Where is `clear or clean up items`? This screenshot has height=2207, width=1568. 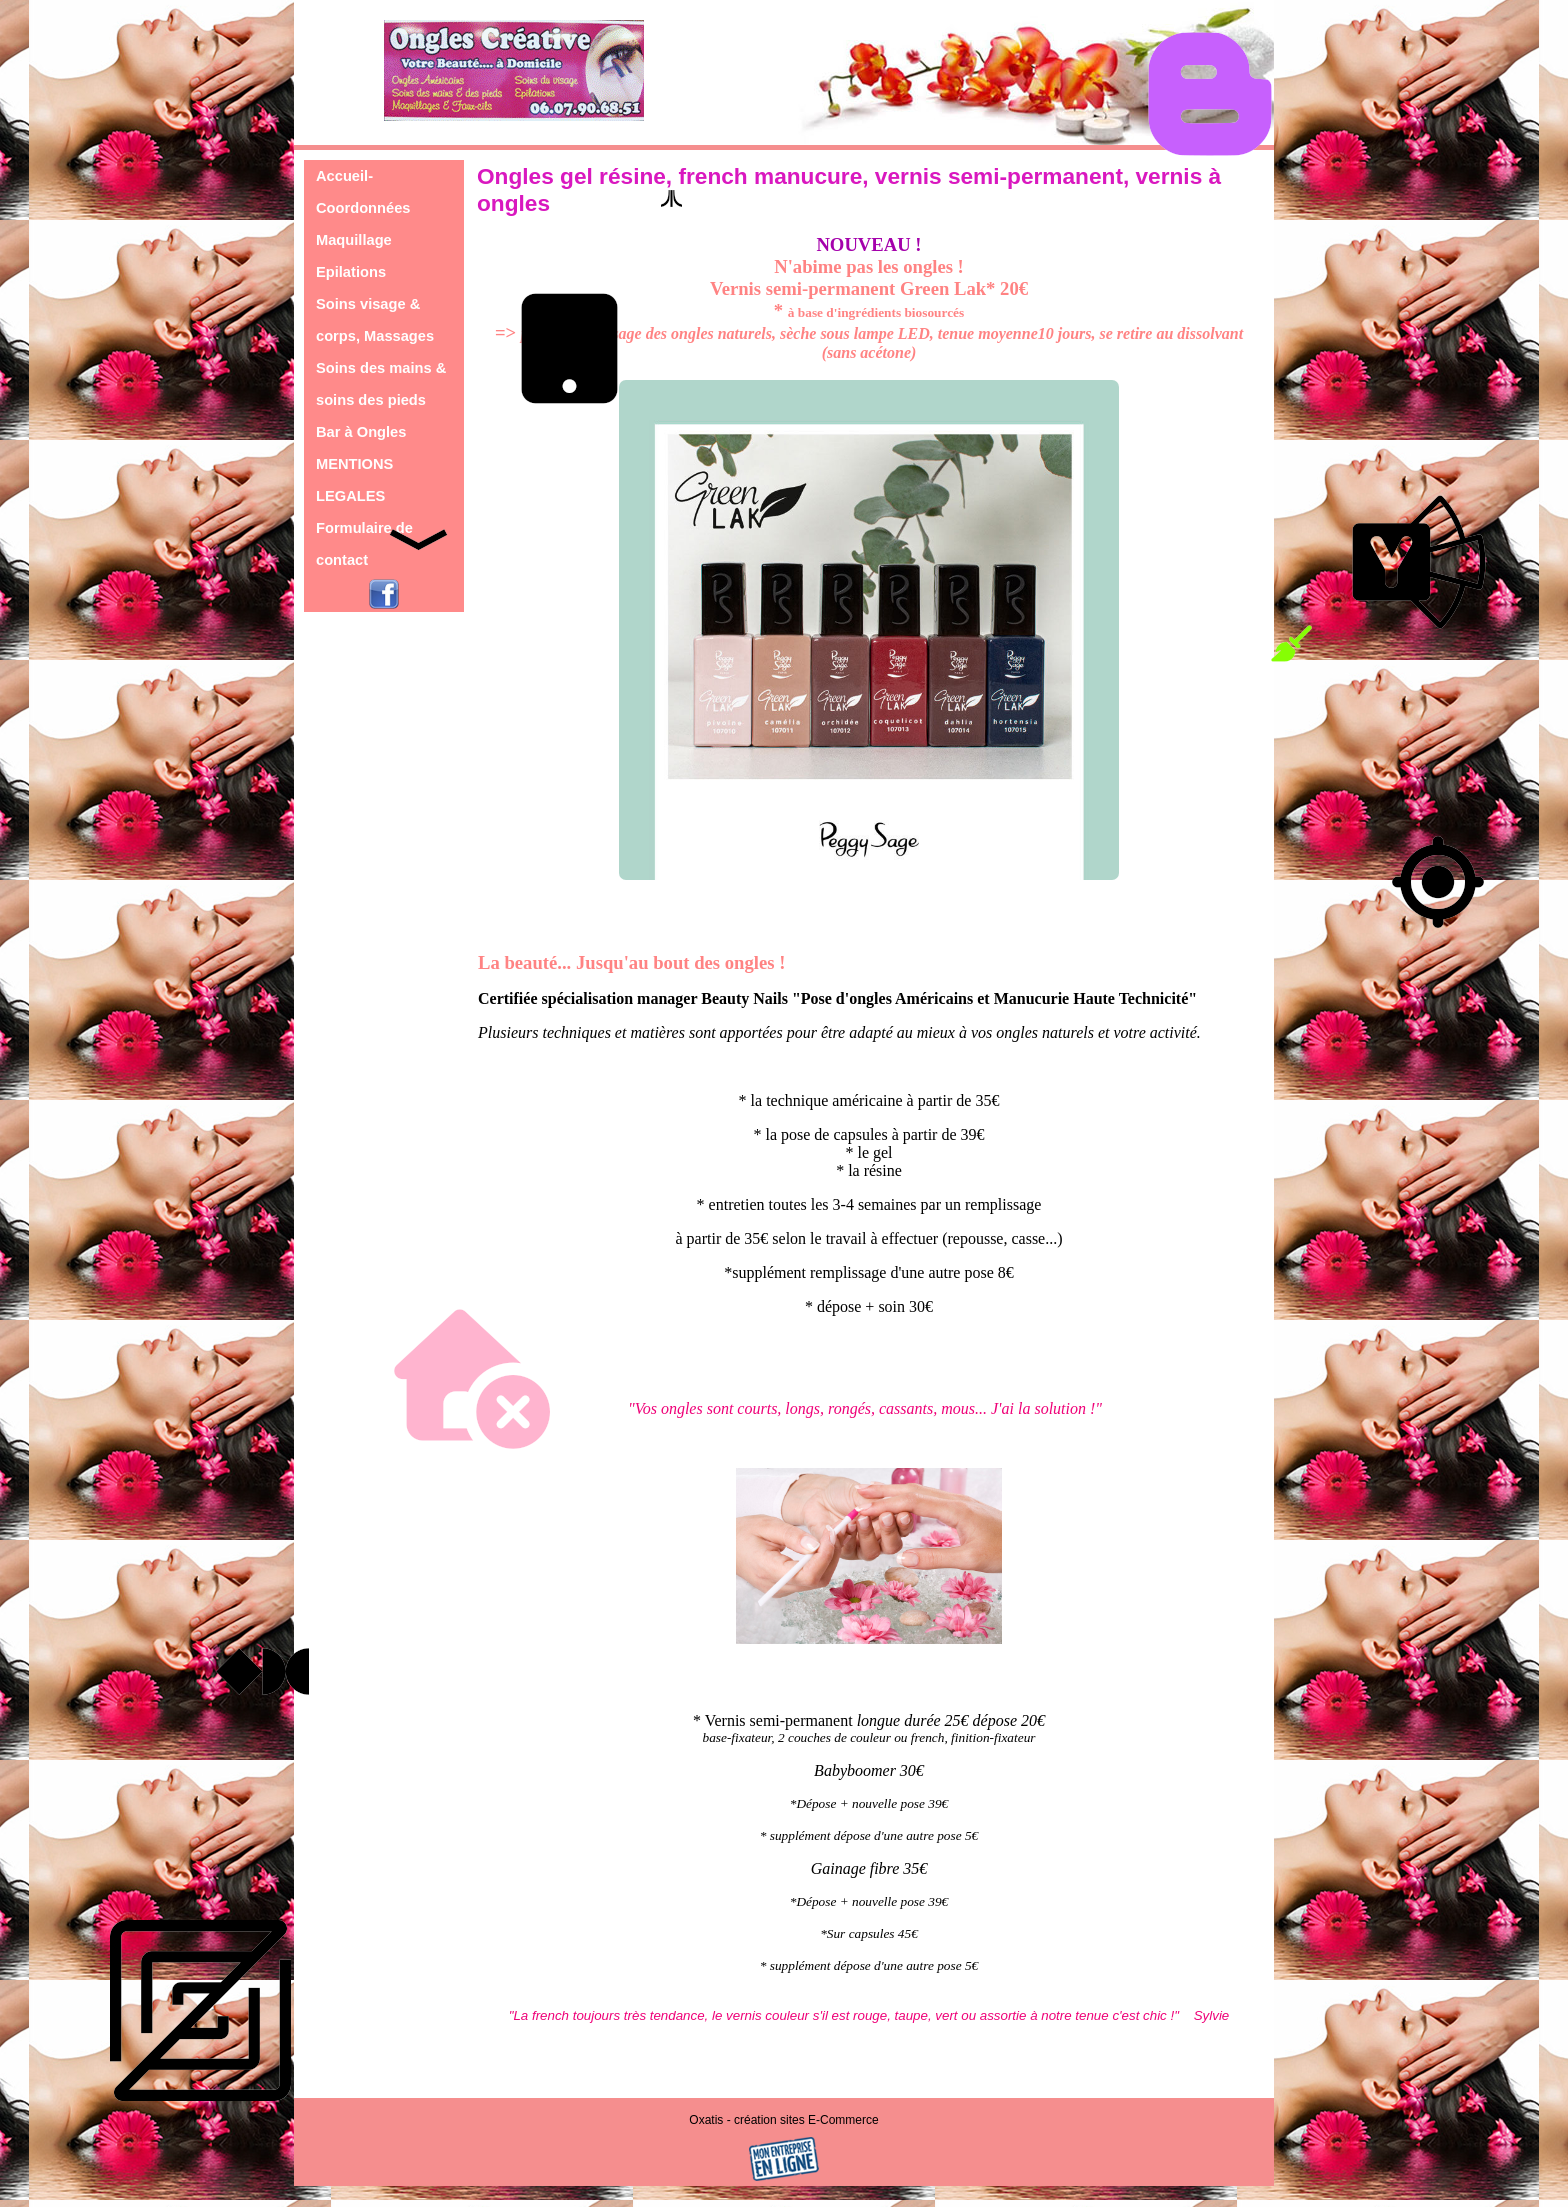 clear or clean up items is located at coordinates (1291, 643).